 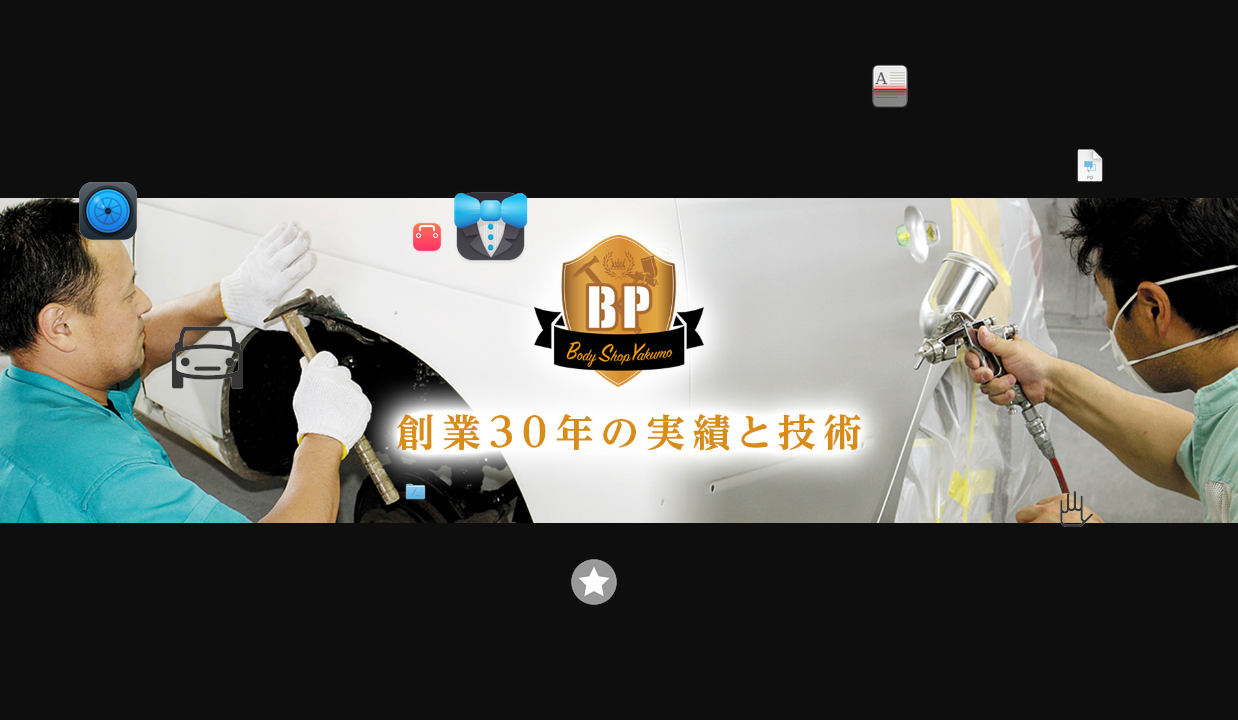 I want to click on indicates an unrated item, so click(x=594, y=582).